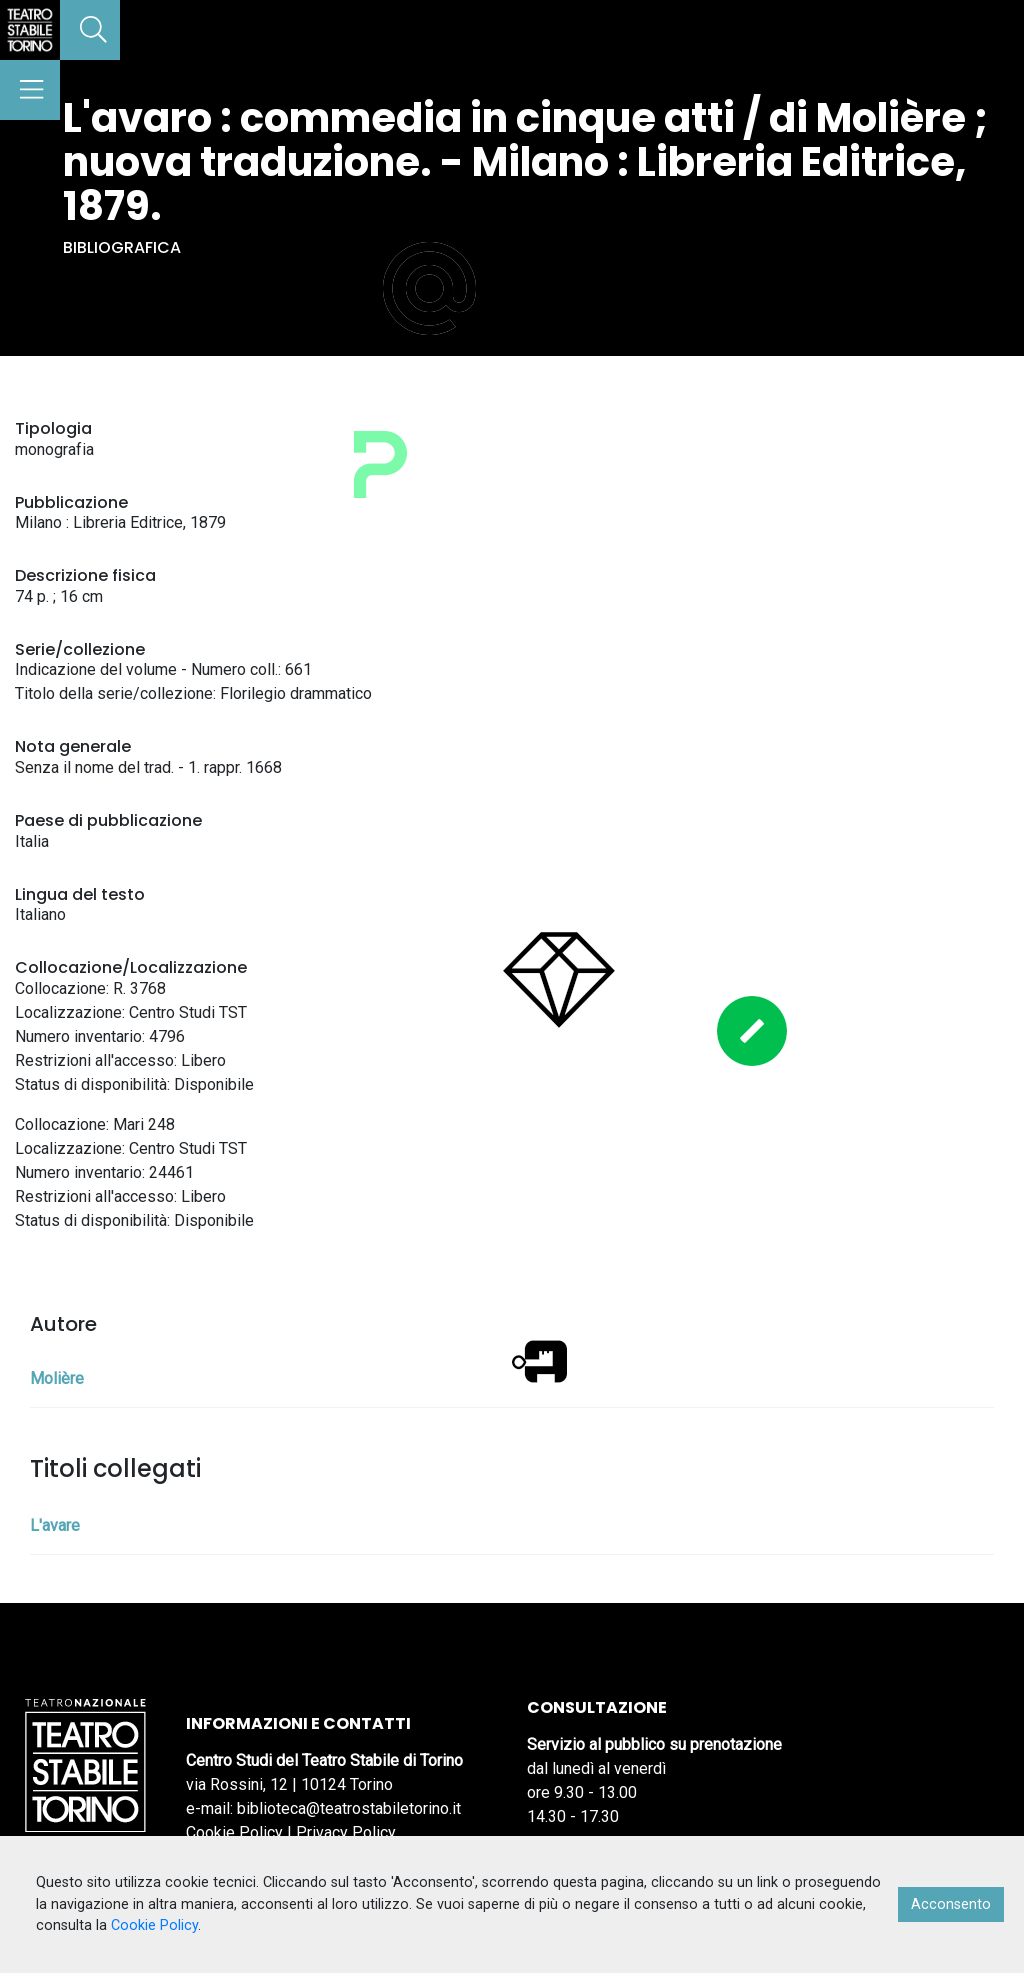  I want to click on open mail.ru email service, so click(429, 288).